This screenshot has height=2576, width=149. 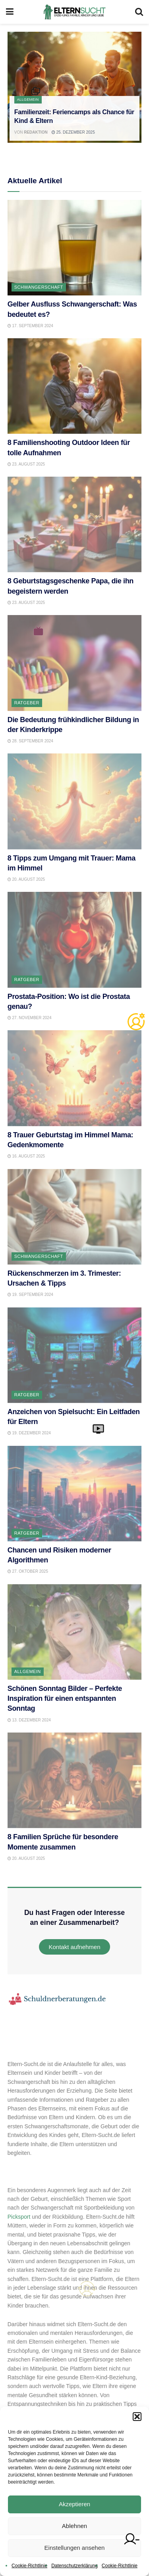 What do you see at coordinates (136, 1022) in the screenshot?
I see `access user profile settings` at bounding box center [136, 1022].